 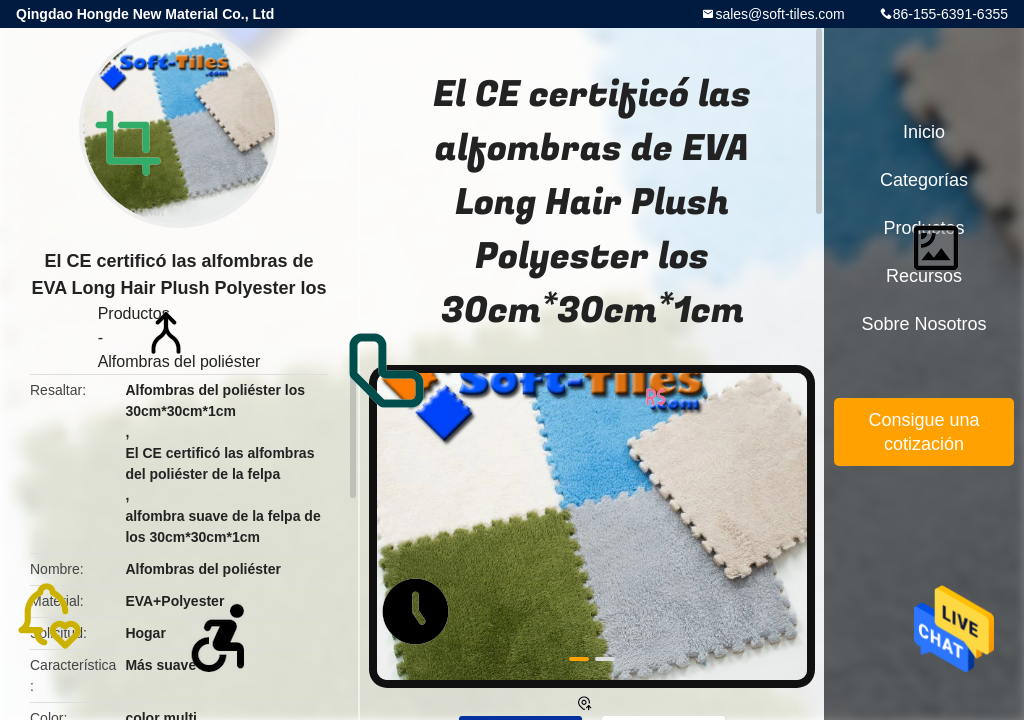 I want to click on indicates brazilian real (BRL) currency, so click(x=656, y=397).